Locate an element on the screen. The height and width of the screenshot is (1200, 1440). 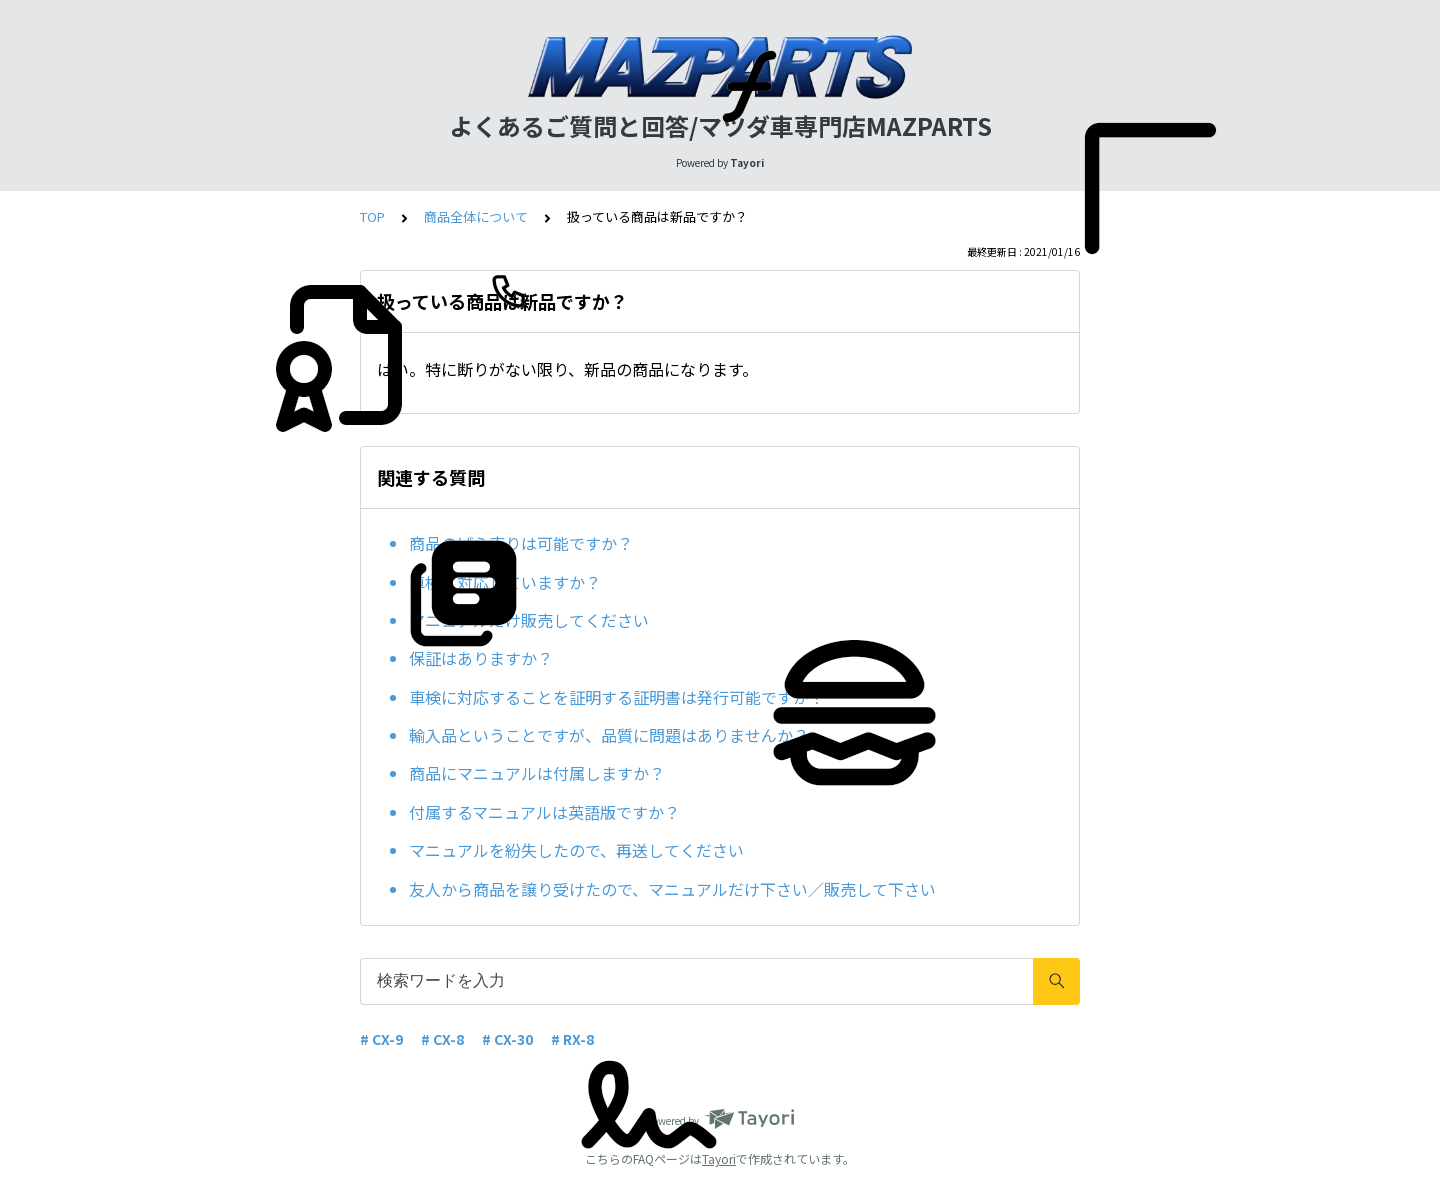
add your signature to a document is located at coordinates (649, 1108).